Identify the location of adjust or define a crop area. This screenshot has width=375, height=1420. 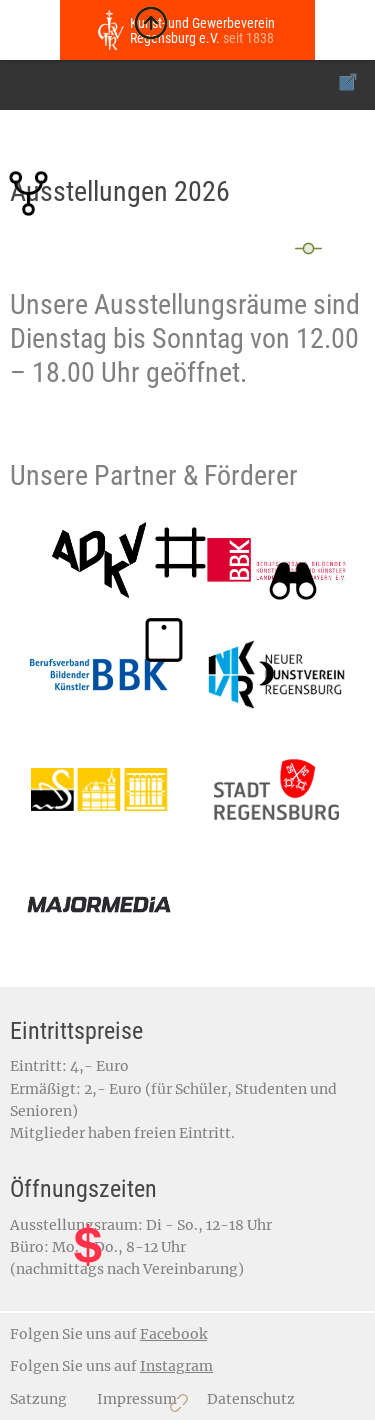
(180, 552).